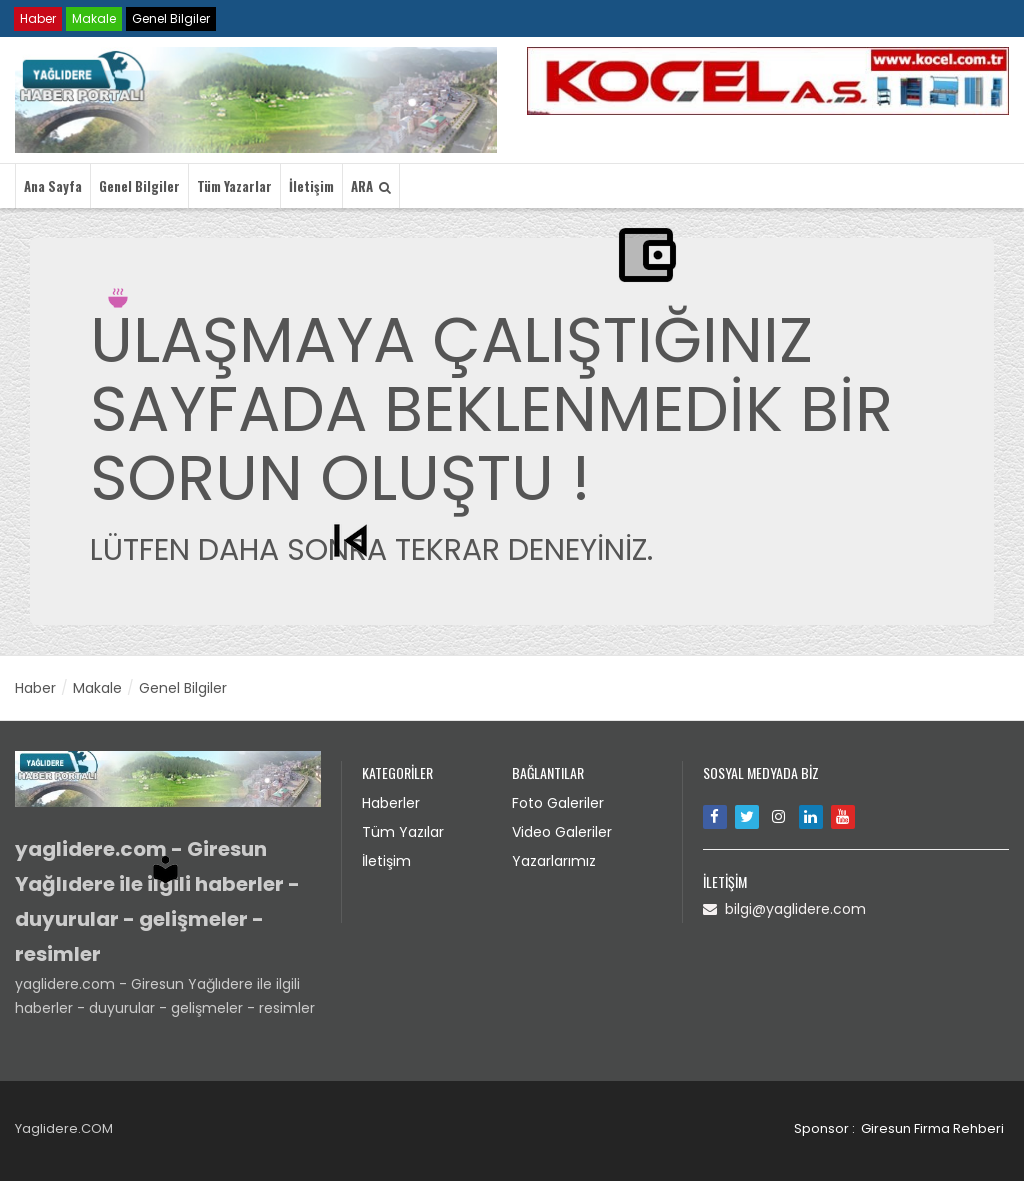  What do you see at coordinates (165, 869) in the screenshot?
I see `access local library services` at bounding box center [165, 869].